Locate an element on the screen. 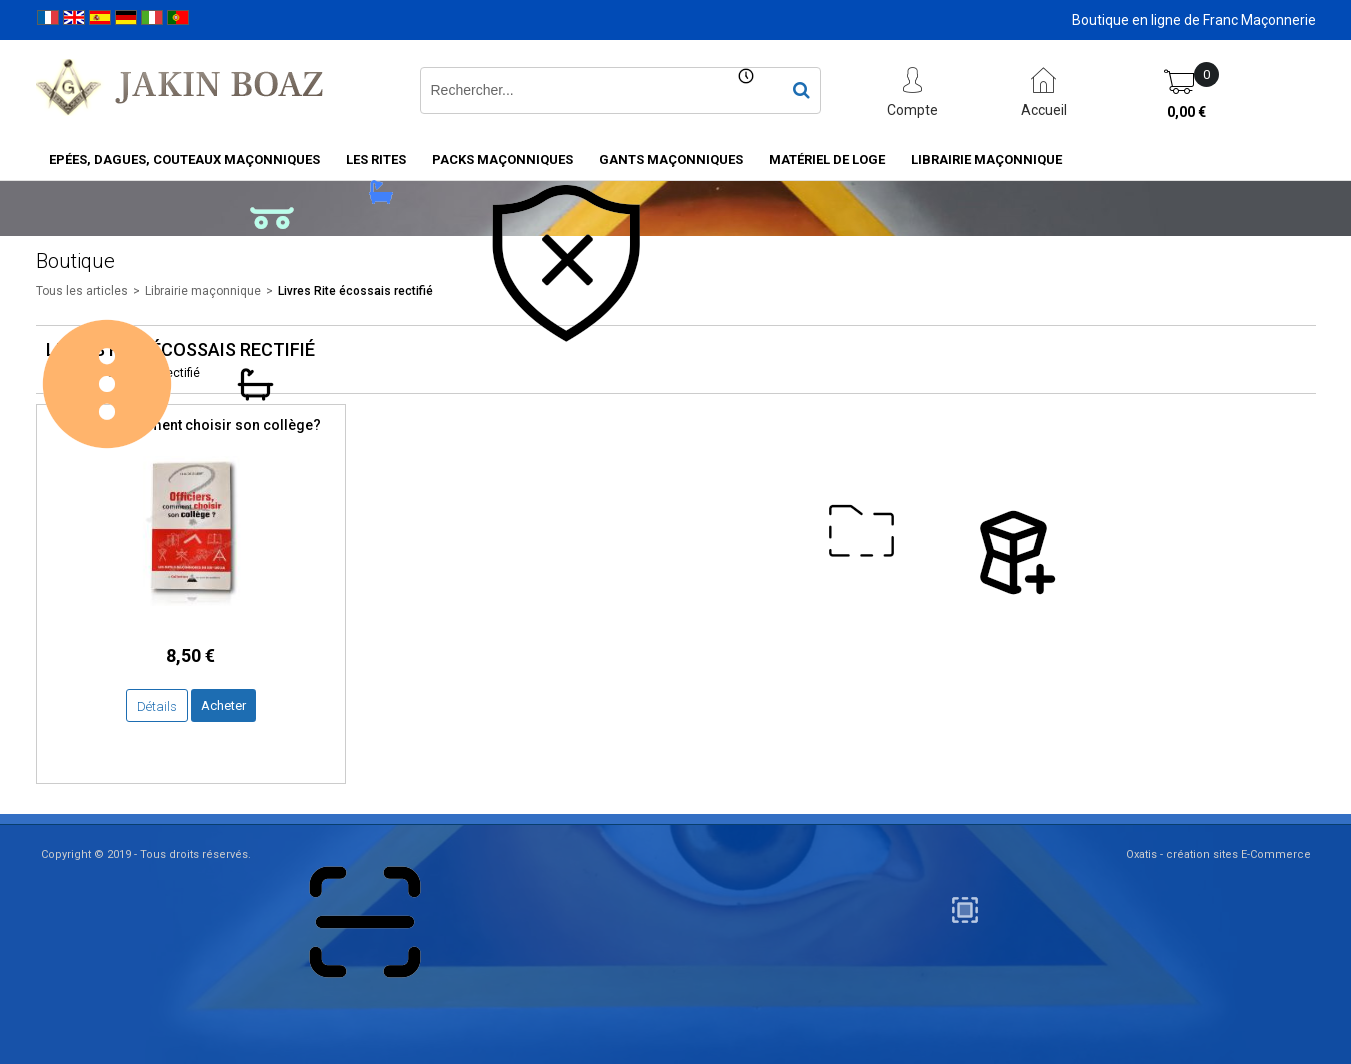 This screenshot has width=1351, height=1064. view bathroom amenities is located at coordinates (381, 192).